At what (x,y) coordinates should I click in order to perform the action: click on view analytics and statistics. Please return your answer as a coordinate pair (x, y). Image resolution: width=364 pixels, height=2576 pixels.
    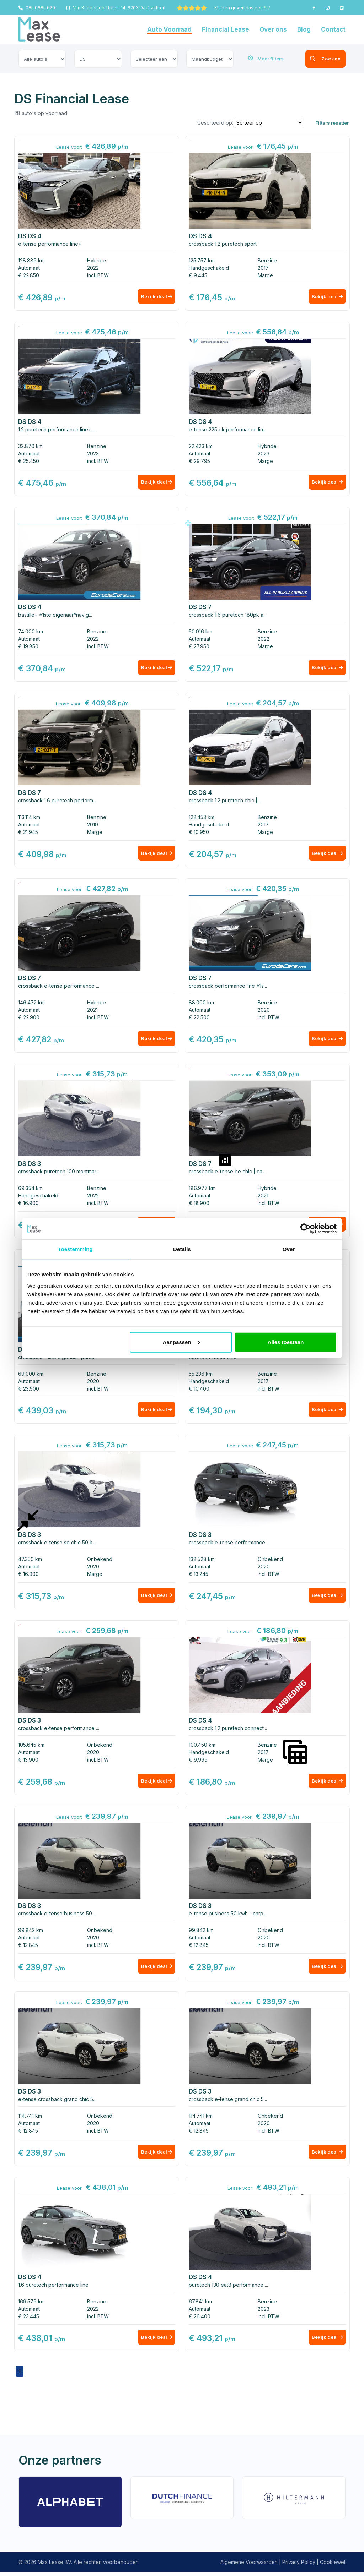
    Looking at the image, I should click on (225, 1160).